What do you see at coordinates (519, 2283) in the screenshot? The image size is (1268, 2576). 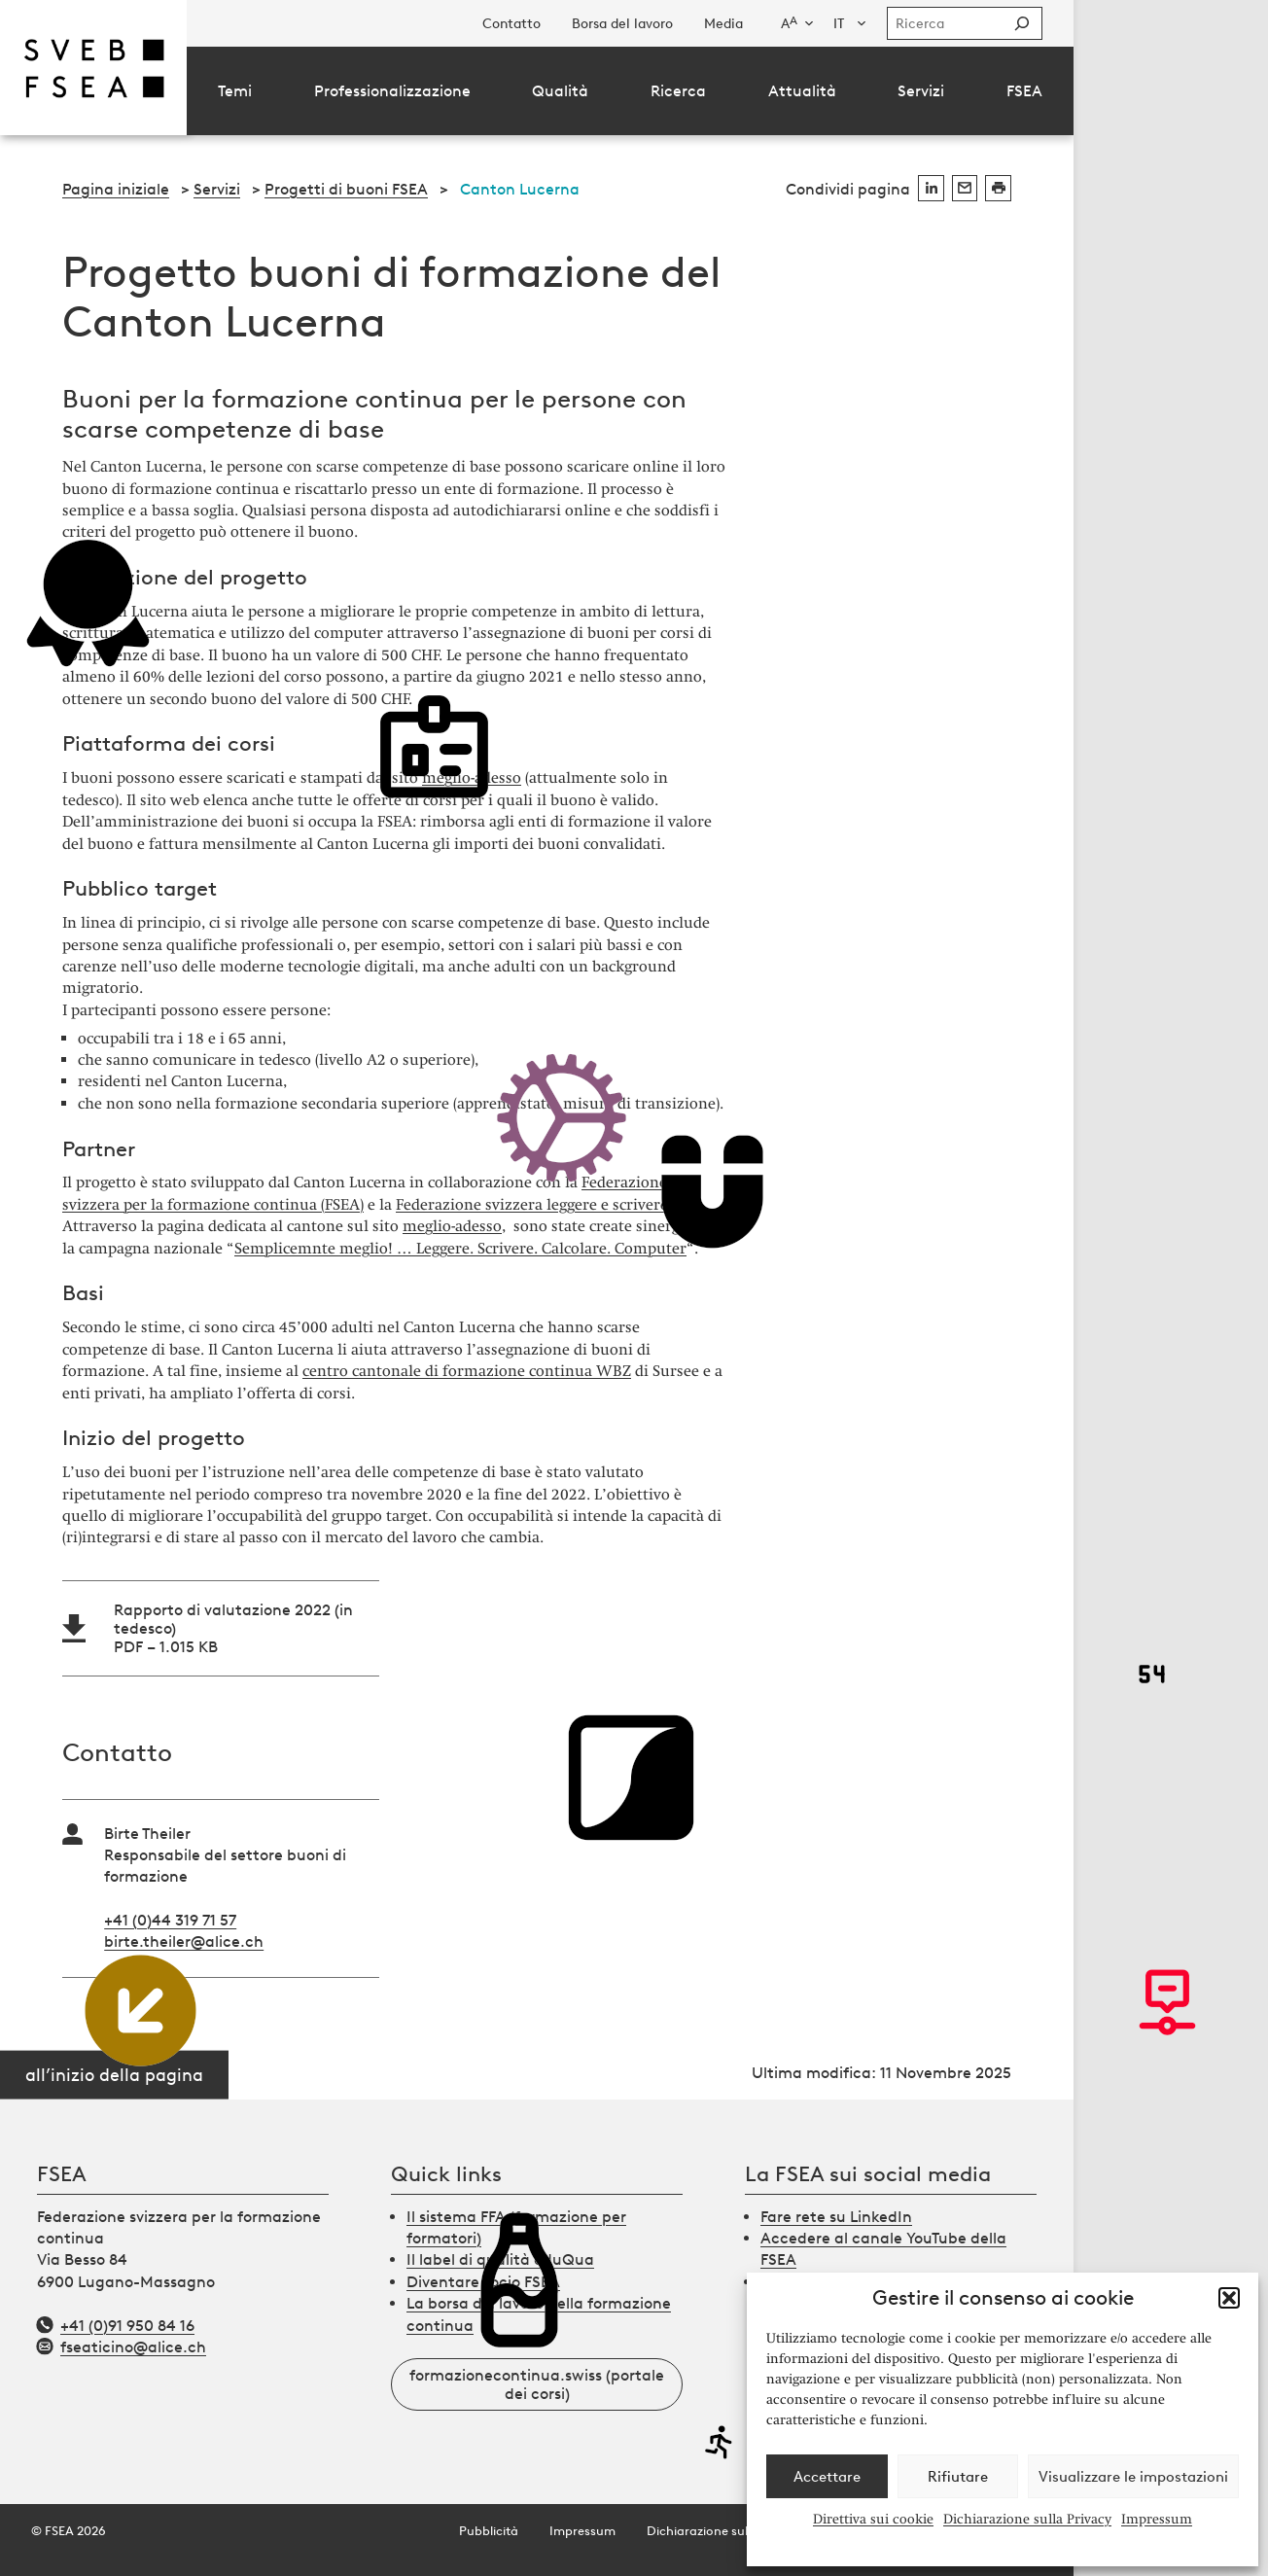 I see `view beverage or drink options` at bounding box center [519, 2283].